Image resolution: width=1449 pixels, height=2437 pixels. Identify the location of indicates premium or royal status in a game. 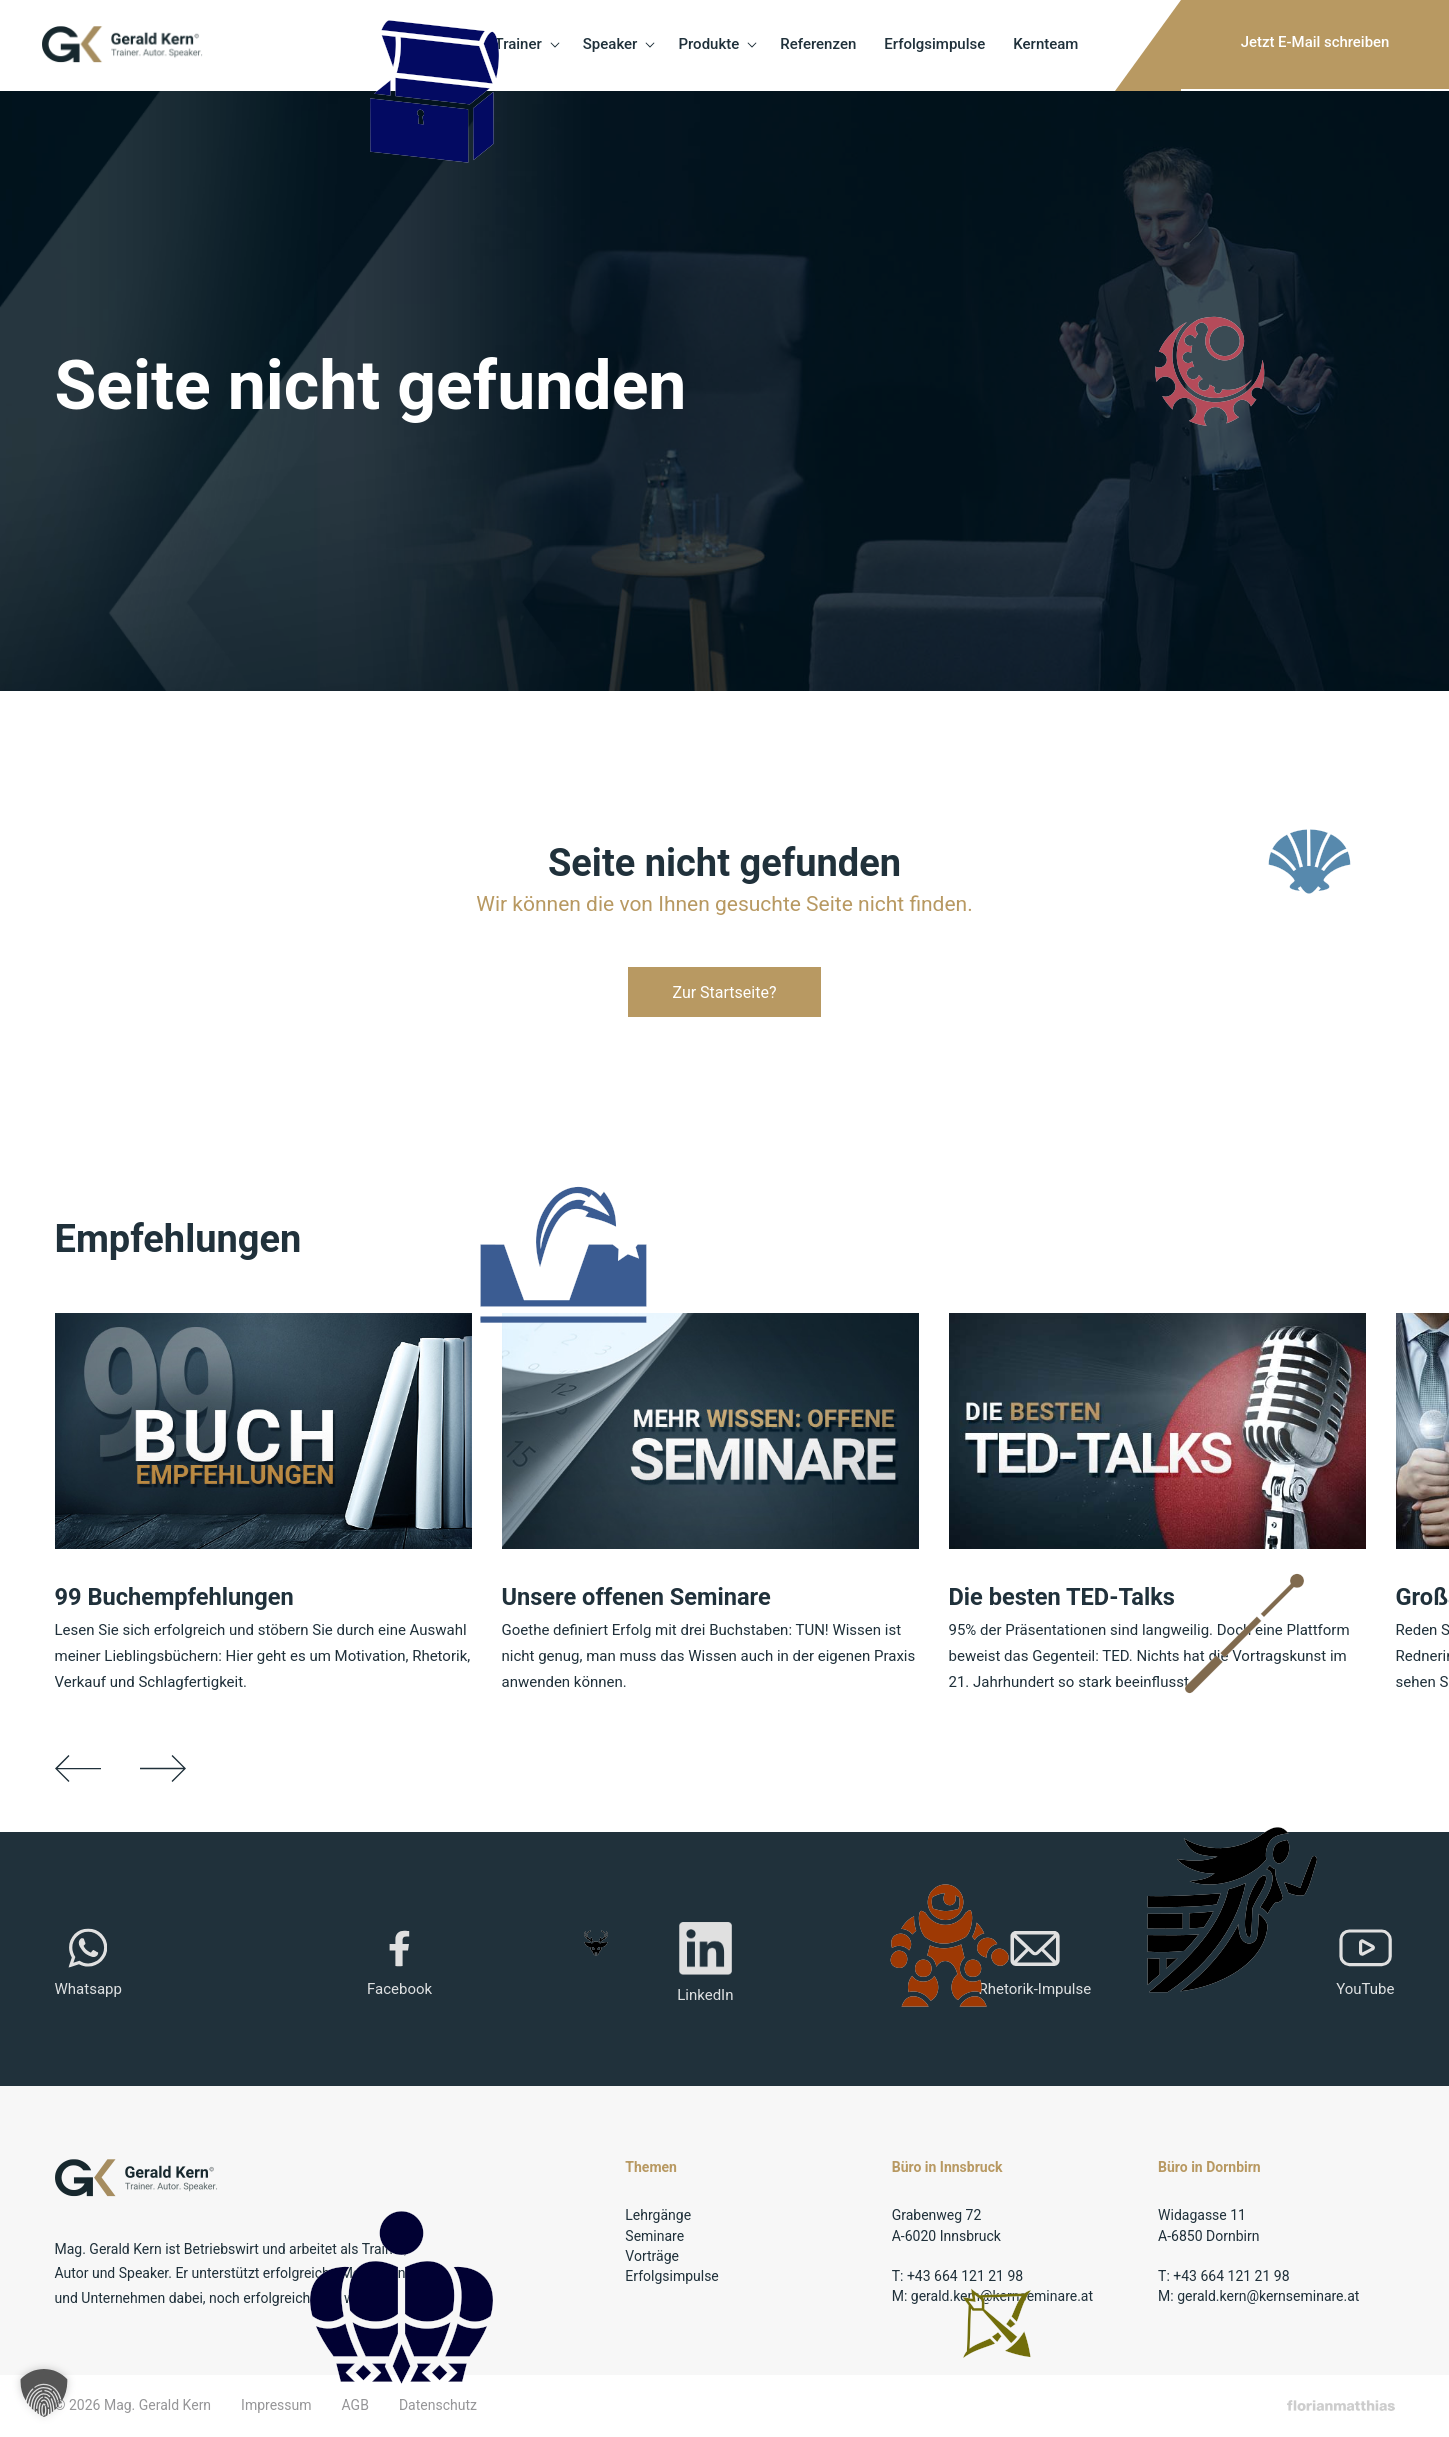
(401, 2297).